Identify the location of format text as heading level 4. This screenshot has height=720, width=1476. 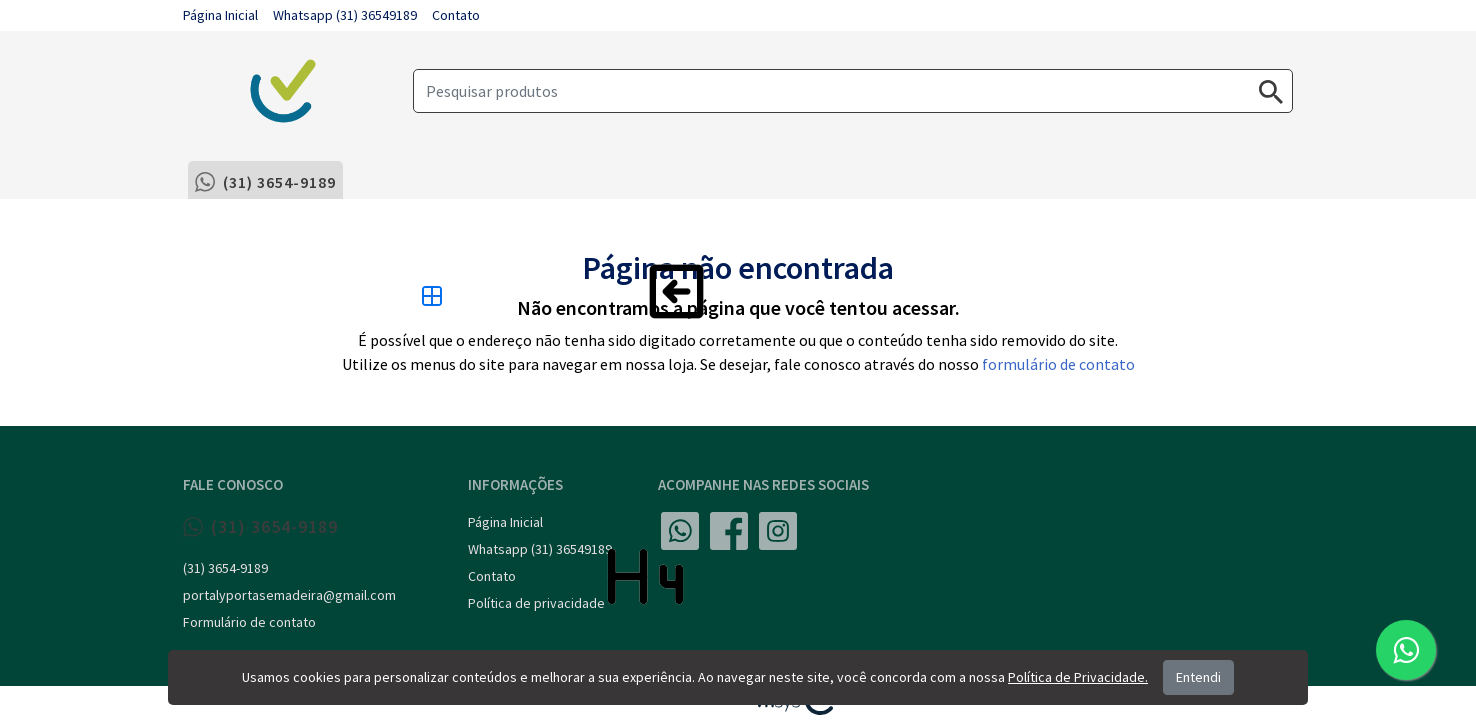
(643, 576).